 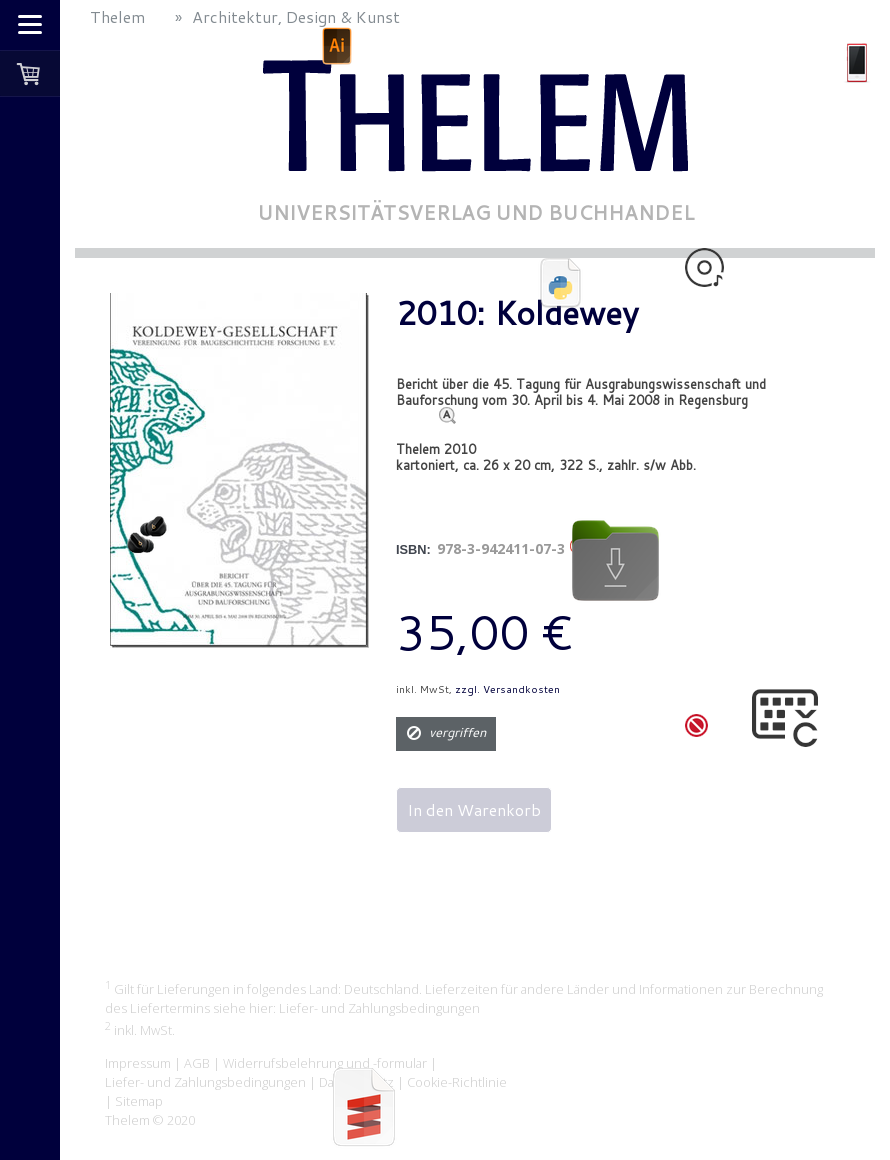 I want to click on iPod nano device in red, so click(x=857, y=63).